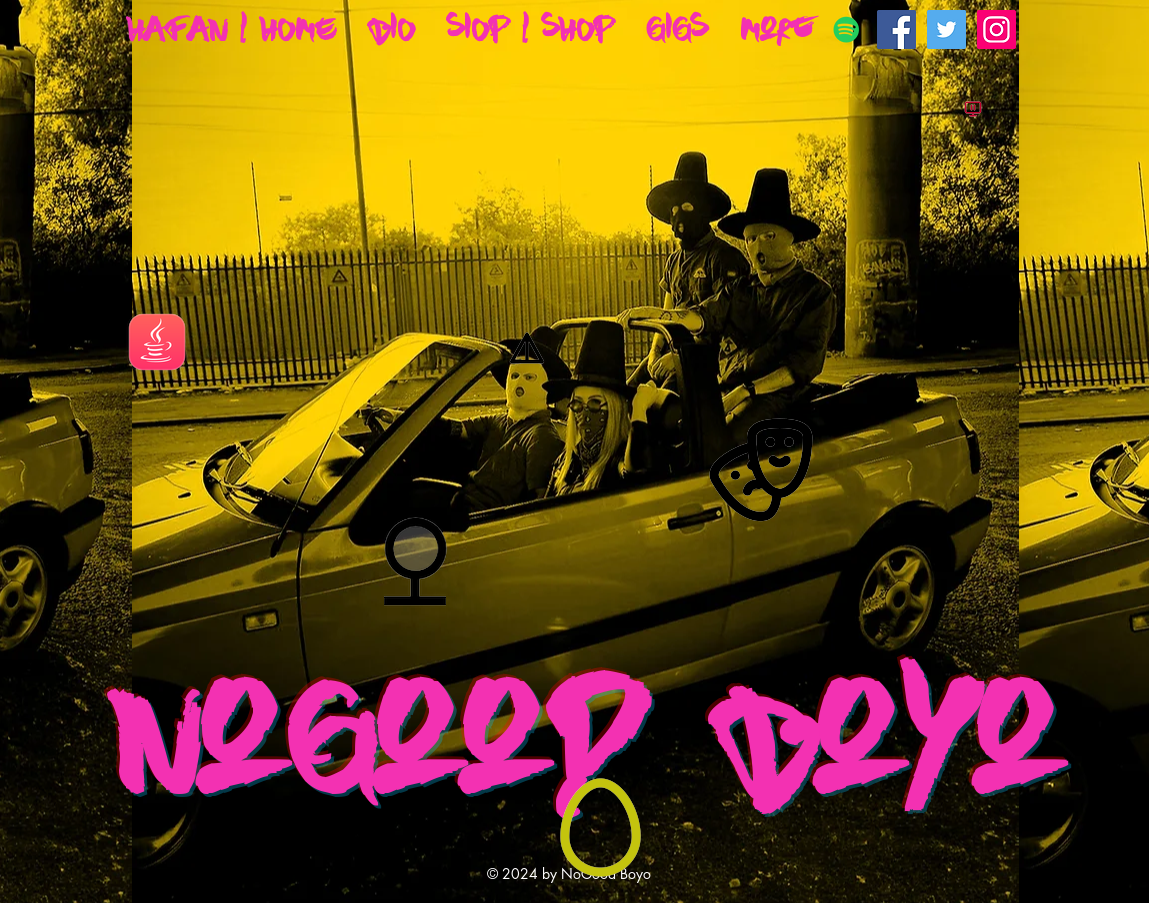 This screenshot has height=903, width=1149. I want to click on launch java application, so click(157, 342).